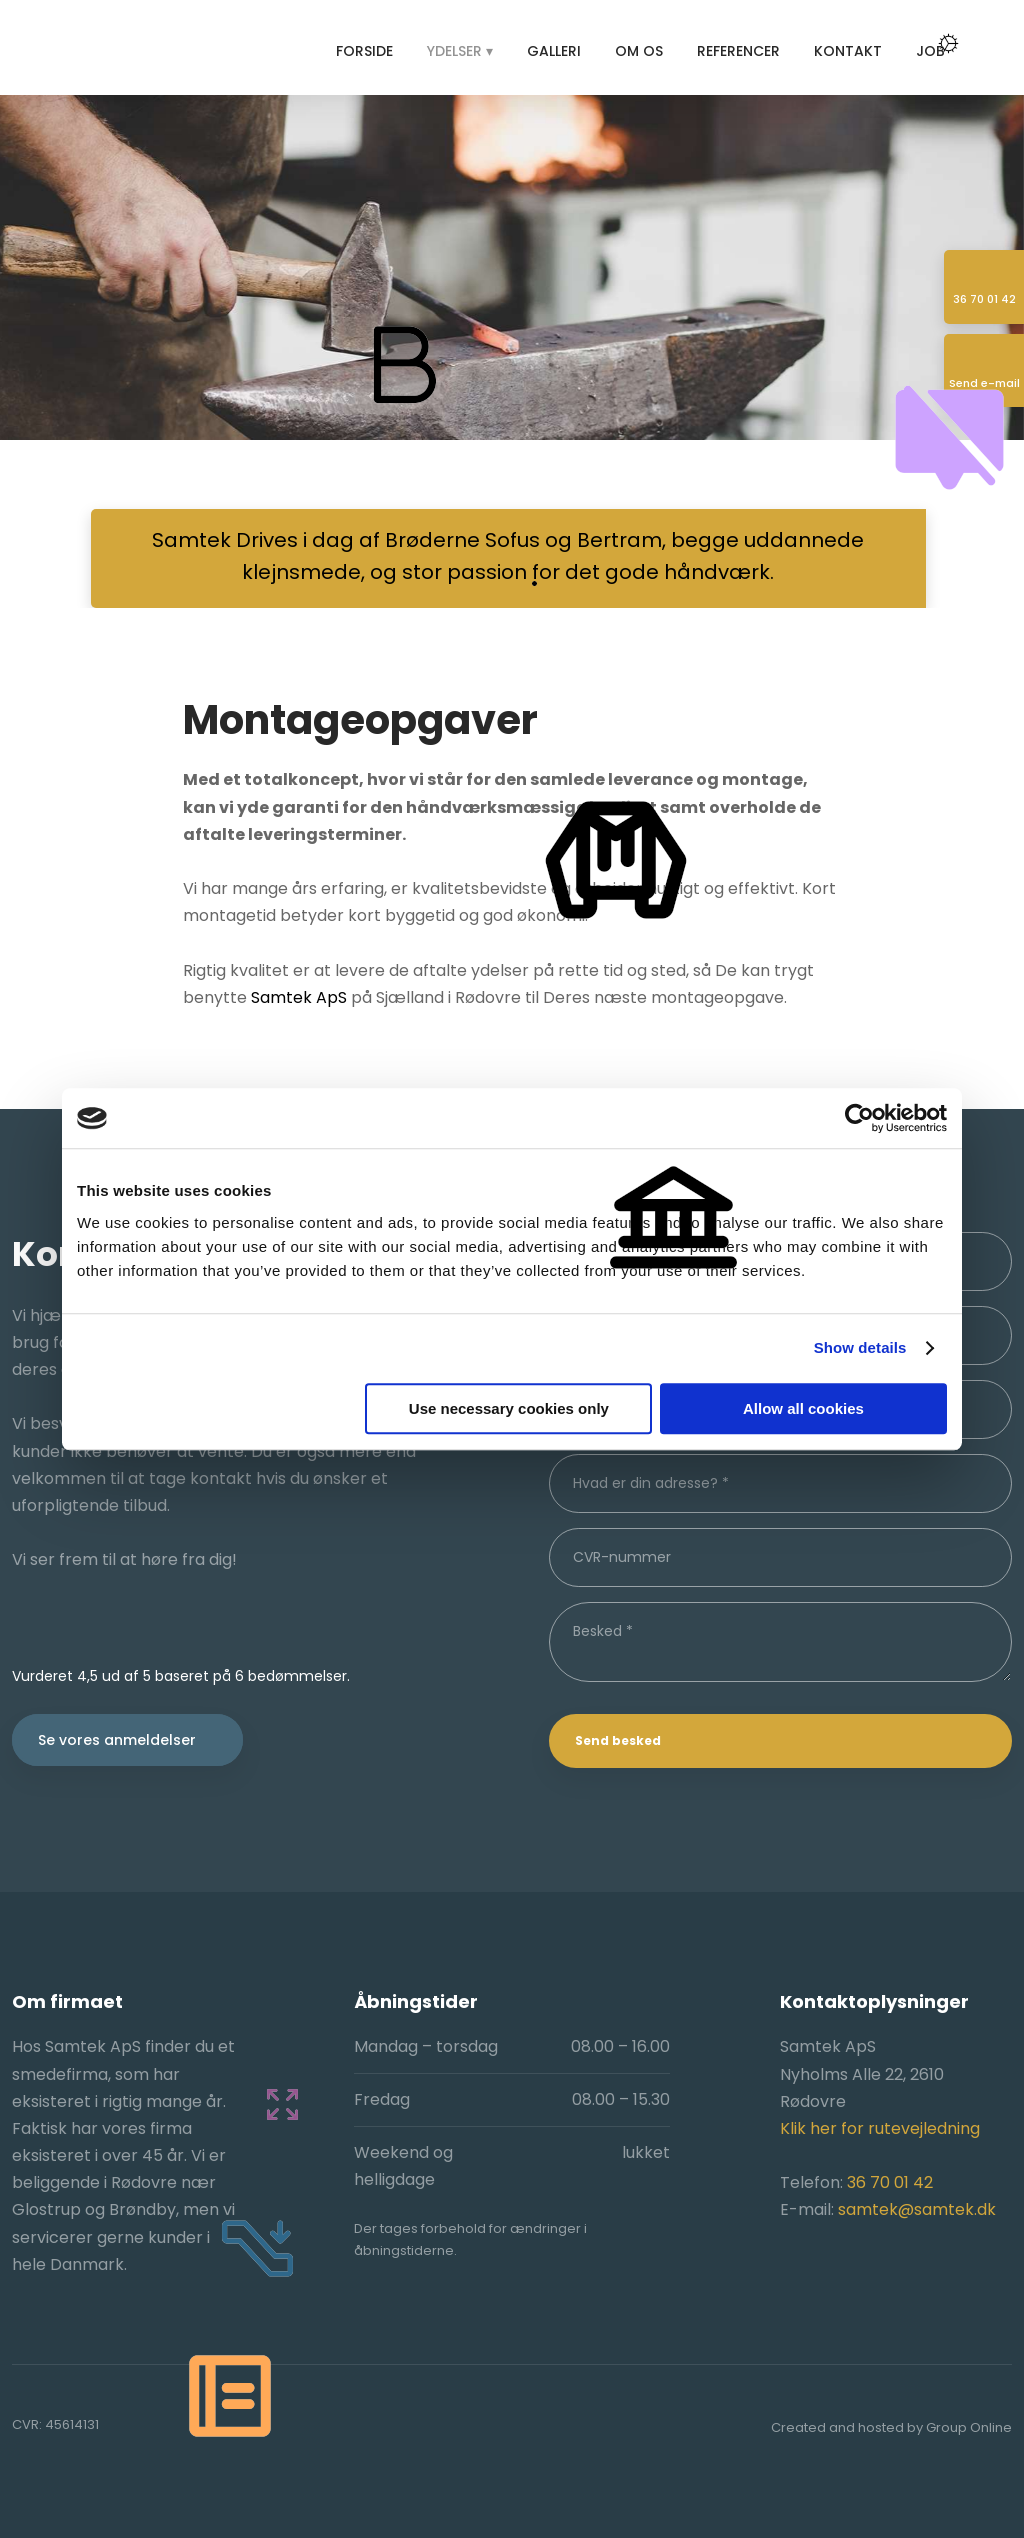 This screenshot has height=2538, width=1024. What do you see at coordinates (282, 2104) in the screenshot?
I see `expand to fullscreen mode` at bounding box center [282, 2104].